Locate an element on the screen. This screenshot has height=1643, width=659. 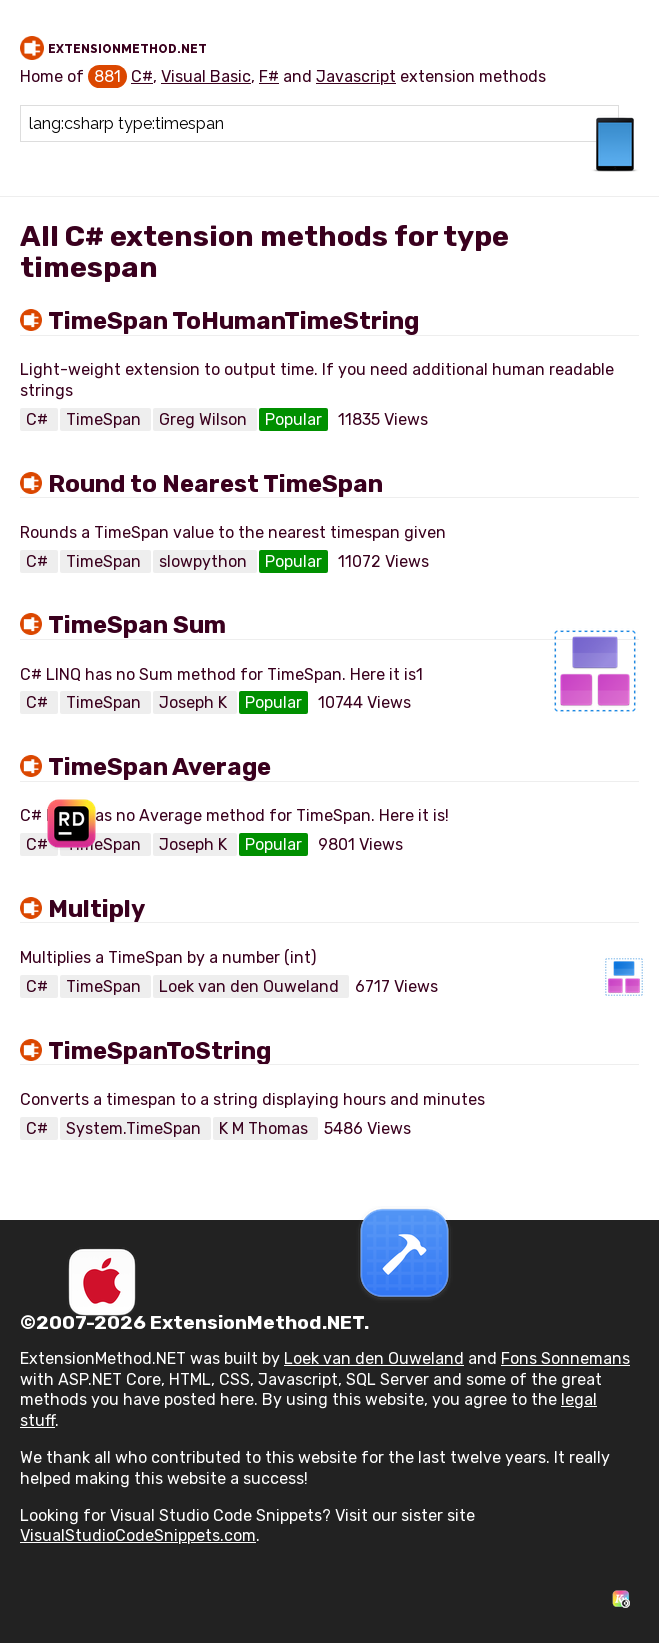
open kvantum theme manager settings is located at coordinates (621, 1599).